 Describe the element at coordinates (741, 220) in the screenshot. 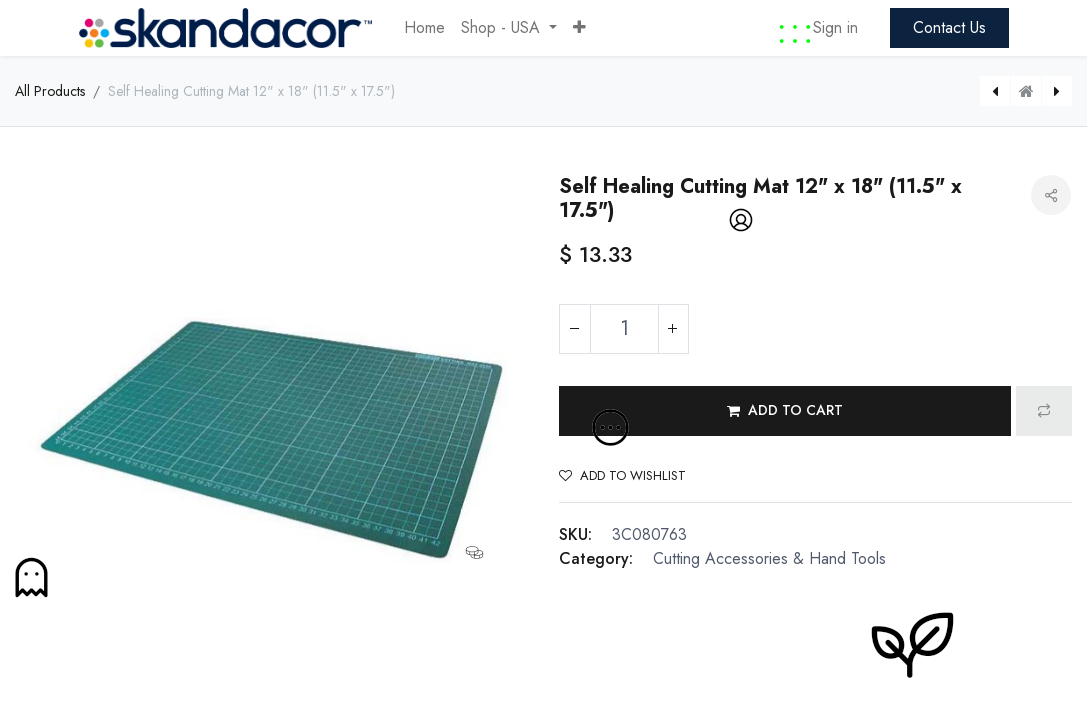

I see `view your profile` at that location.